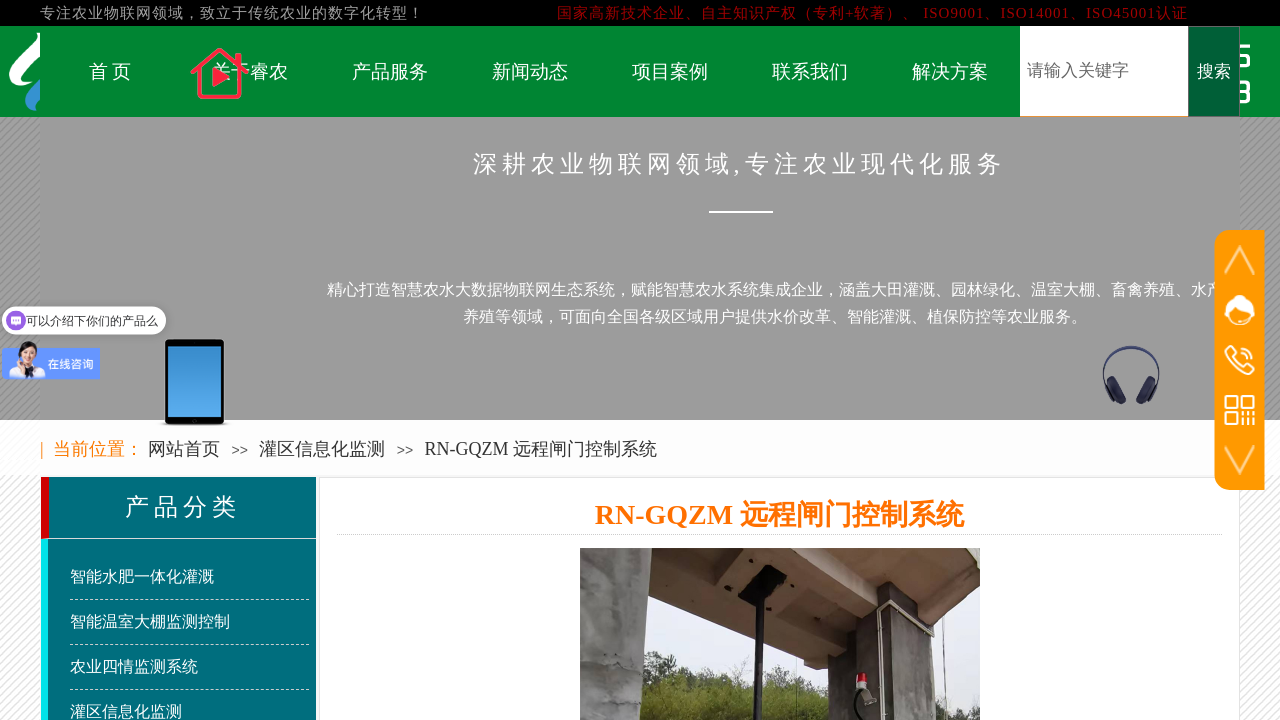  I want to click on connect bluetooth headphones, so click(1131, 376).